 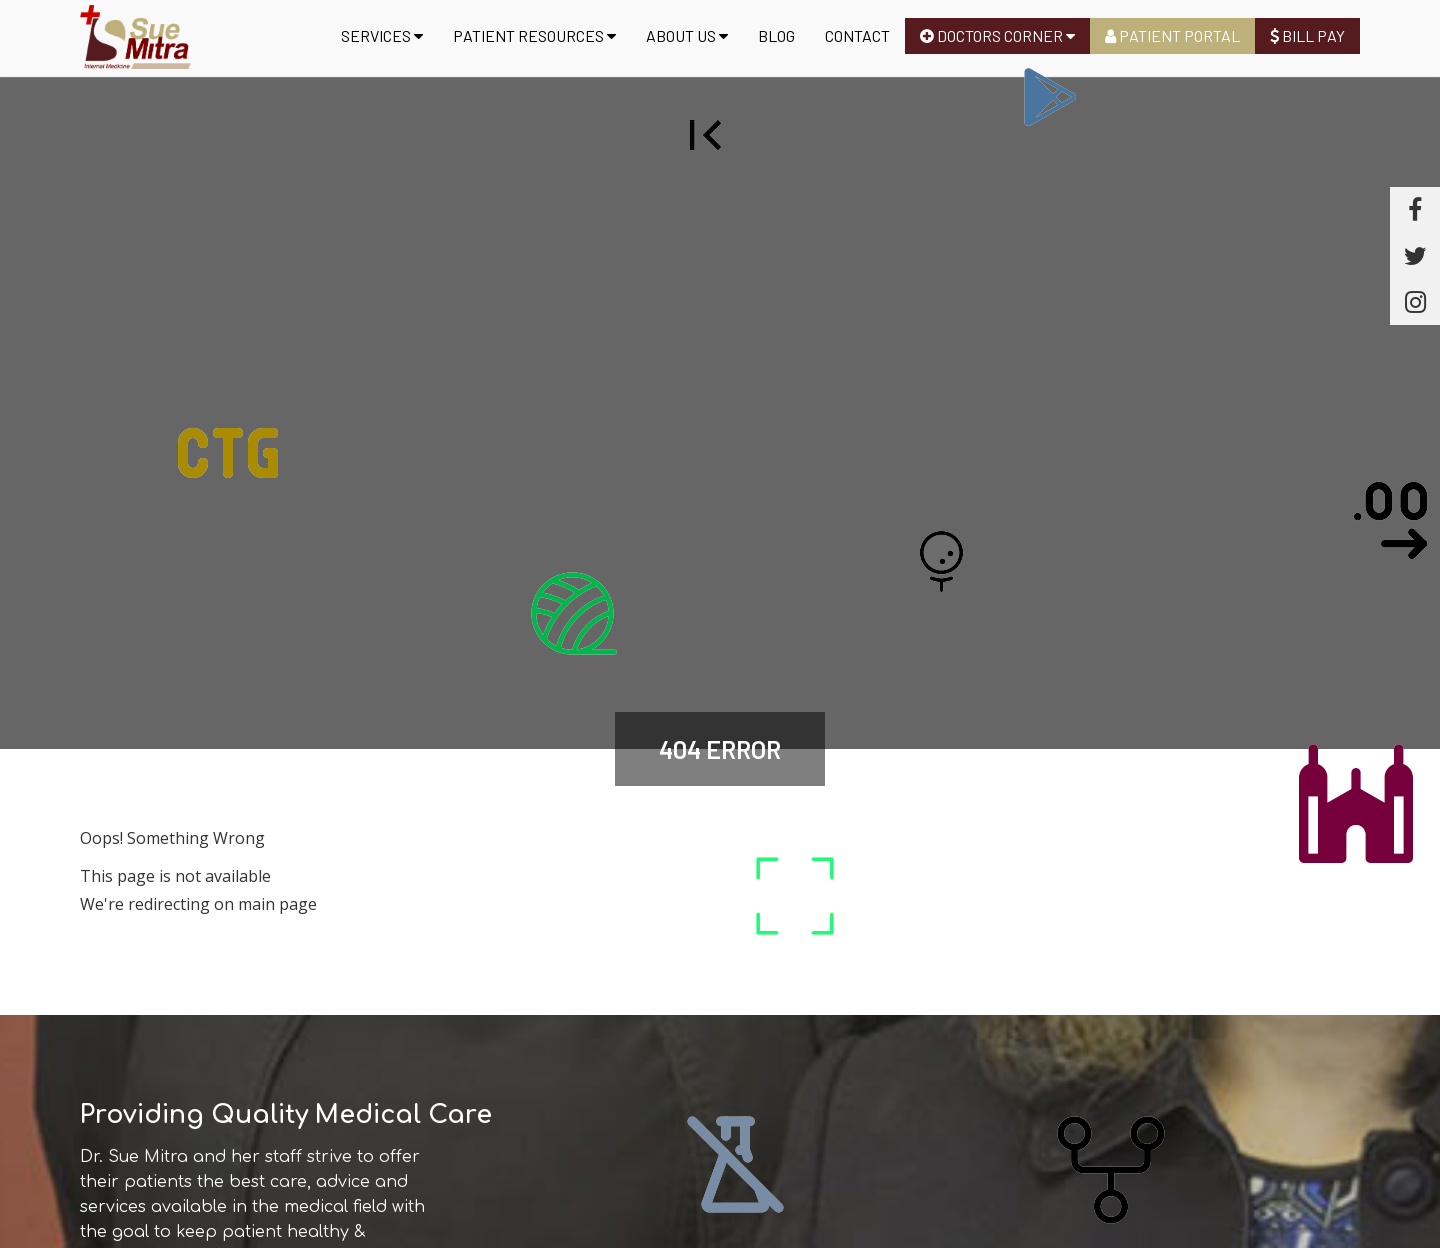 I want to click on move decimal places to the right, so click(x=1392, y=520).